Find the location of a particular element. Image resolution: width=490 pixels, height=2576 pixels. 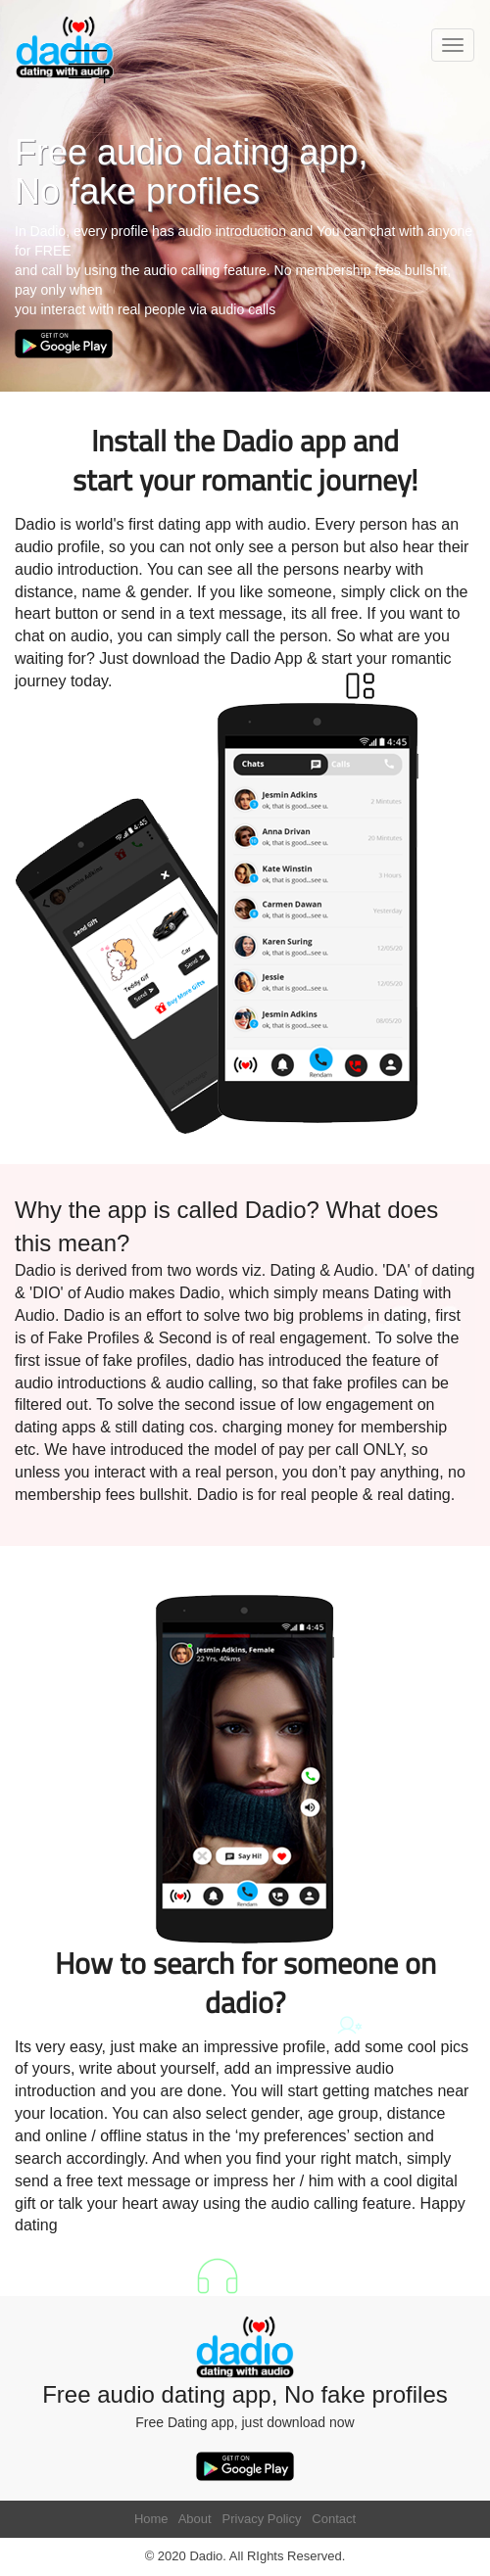

access user settings or preferences is located at coordinates (349, 2026).